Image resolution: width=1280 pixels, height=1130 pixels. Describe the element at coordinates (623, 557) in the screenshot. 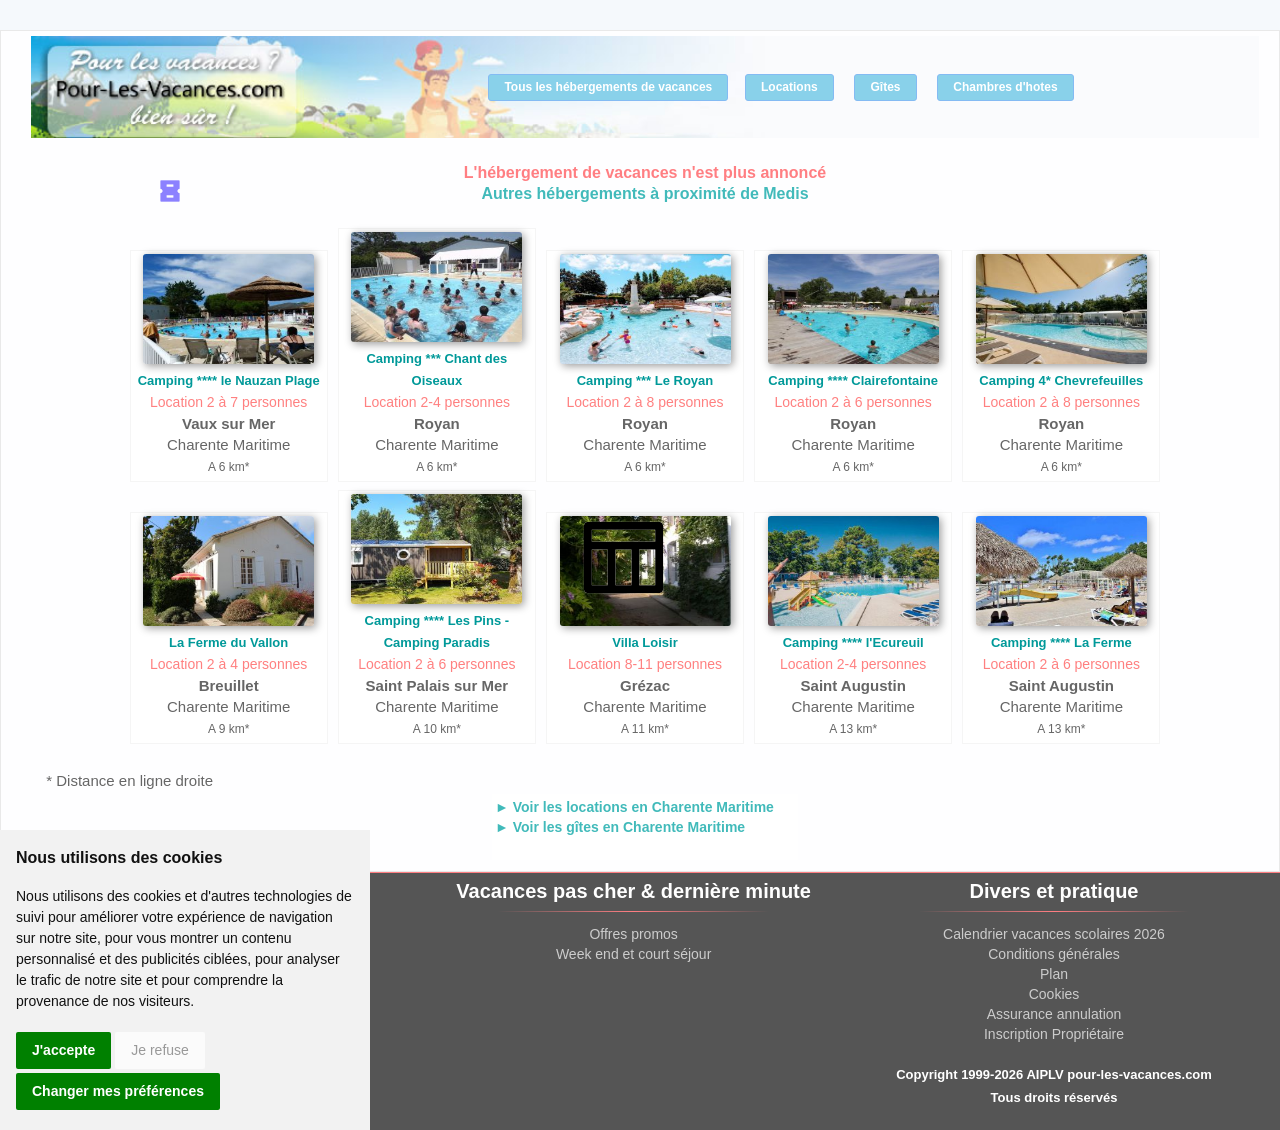

I see `insert a table into a document` at that location.